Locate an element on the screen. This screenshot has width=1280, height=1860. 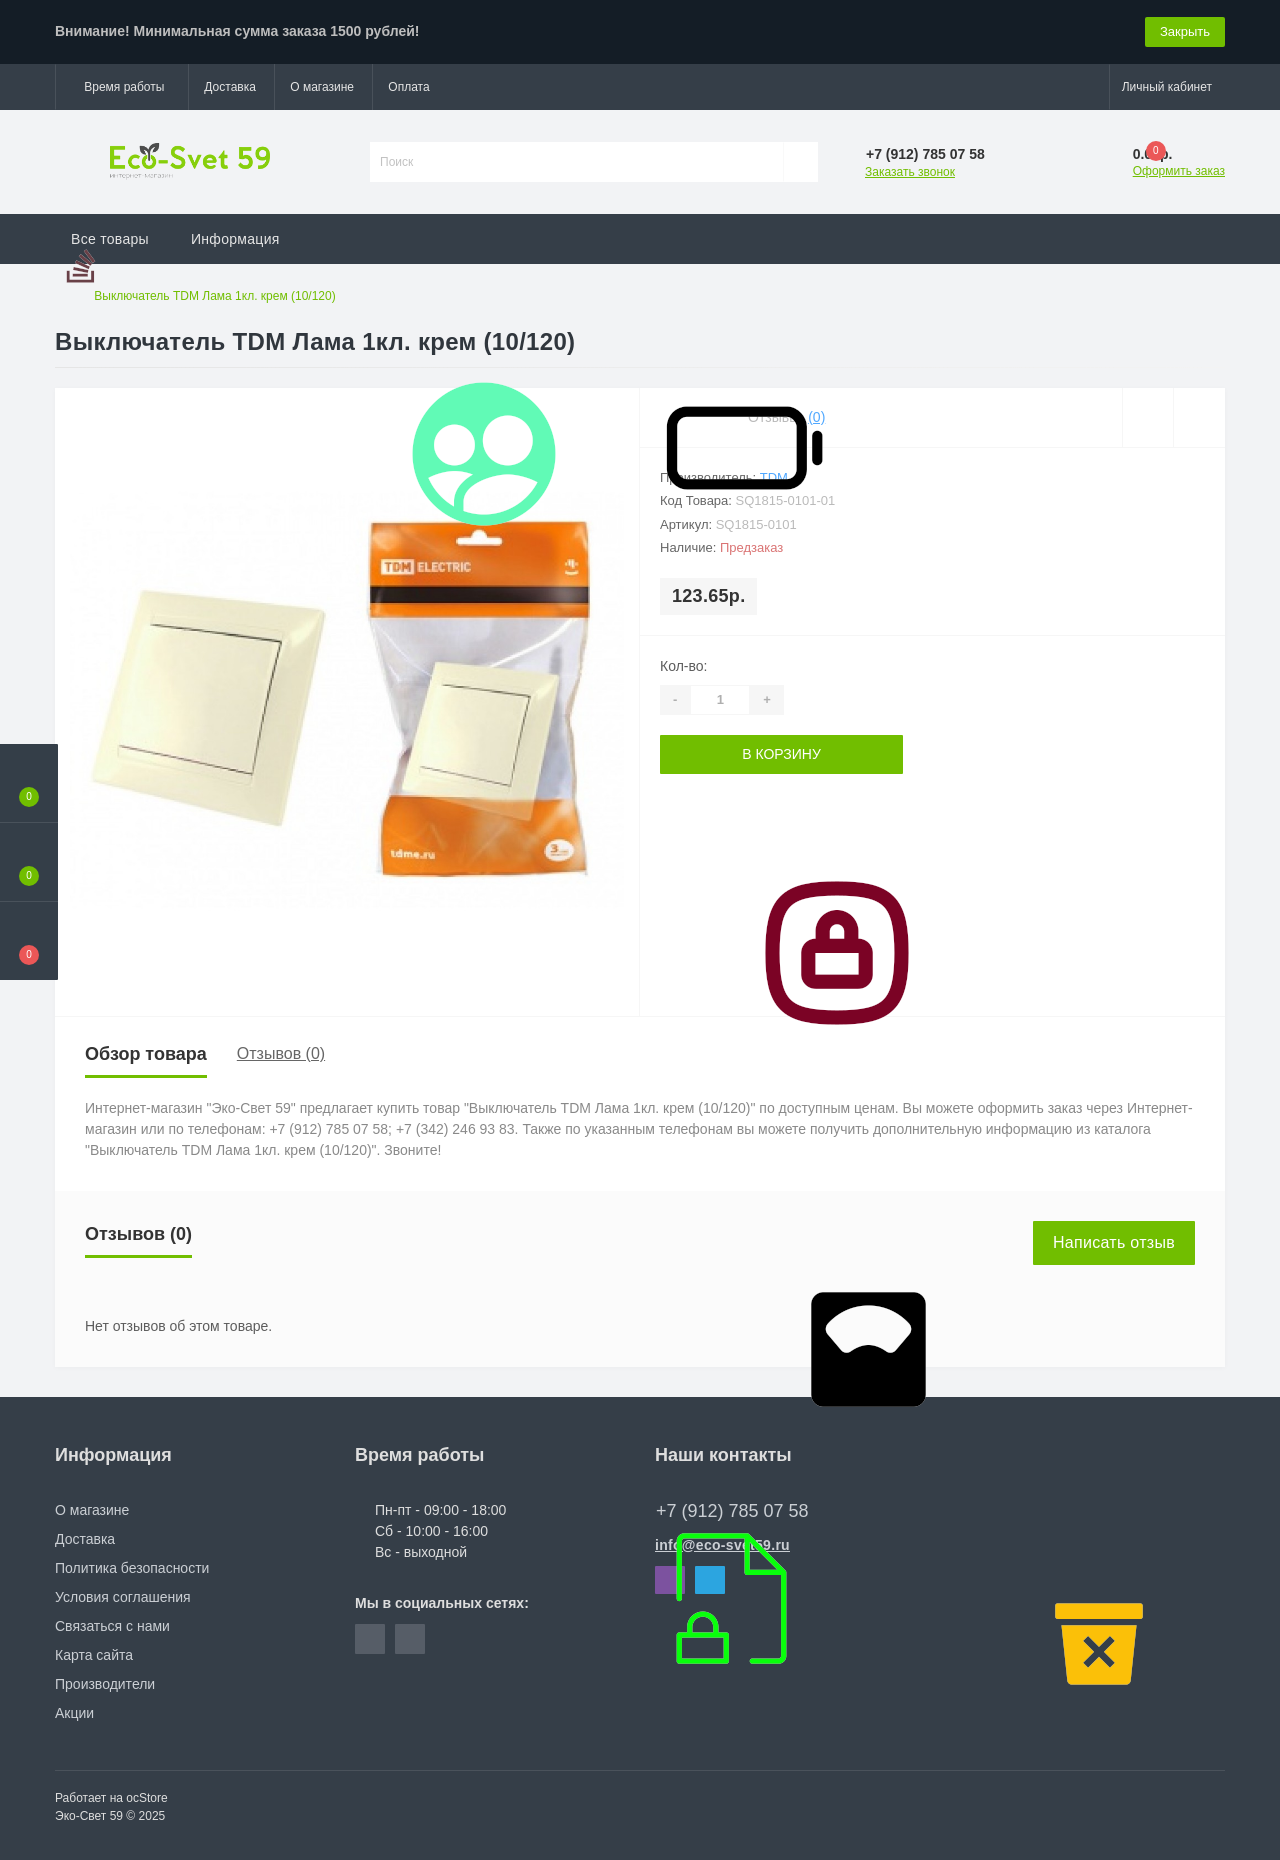
indicates a locked or secured item is located at coordinates (837, 953).